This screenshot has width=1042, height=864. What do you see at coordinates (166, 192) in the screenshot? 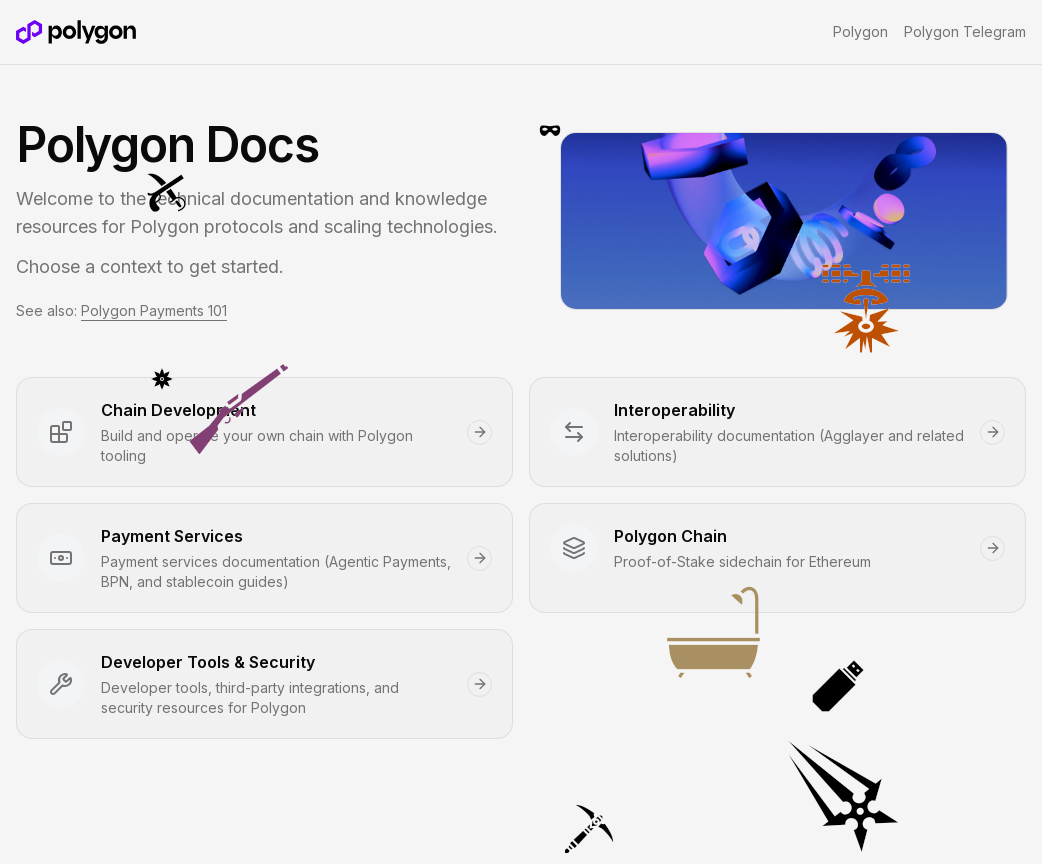
I see `access pirate or swashbuckler game mode` at bounding box center [166, 192].